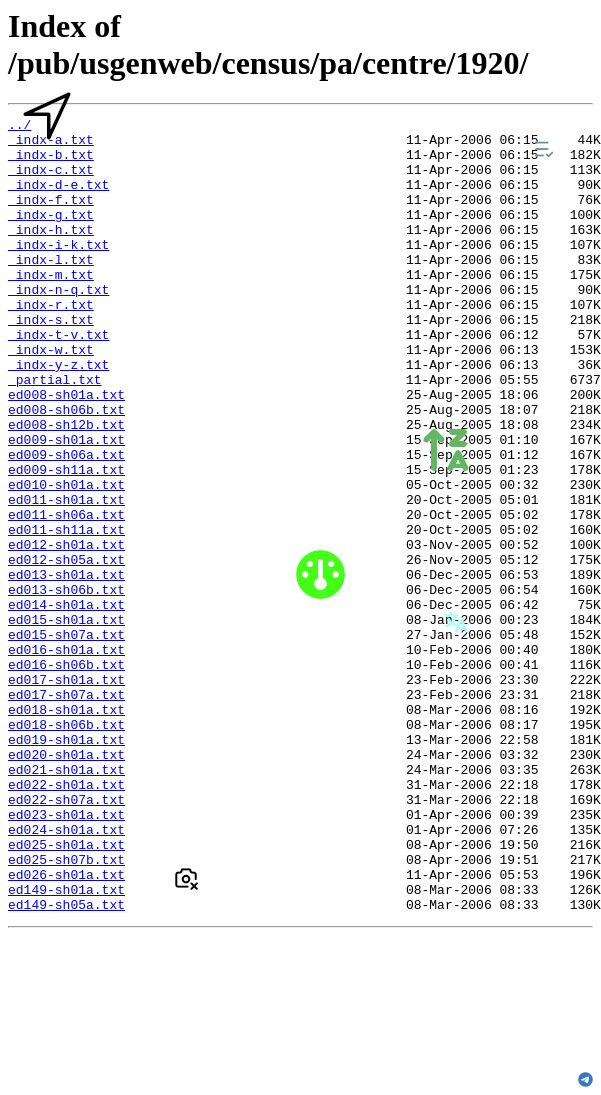  What do you see at coordinates (544, 149) in the screenshot?
I see `view completed tasks` at bounding box center [544, 149].